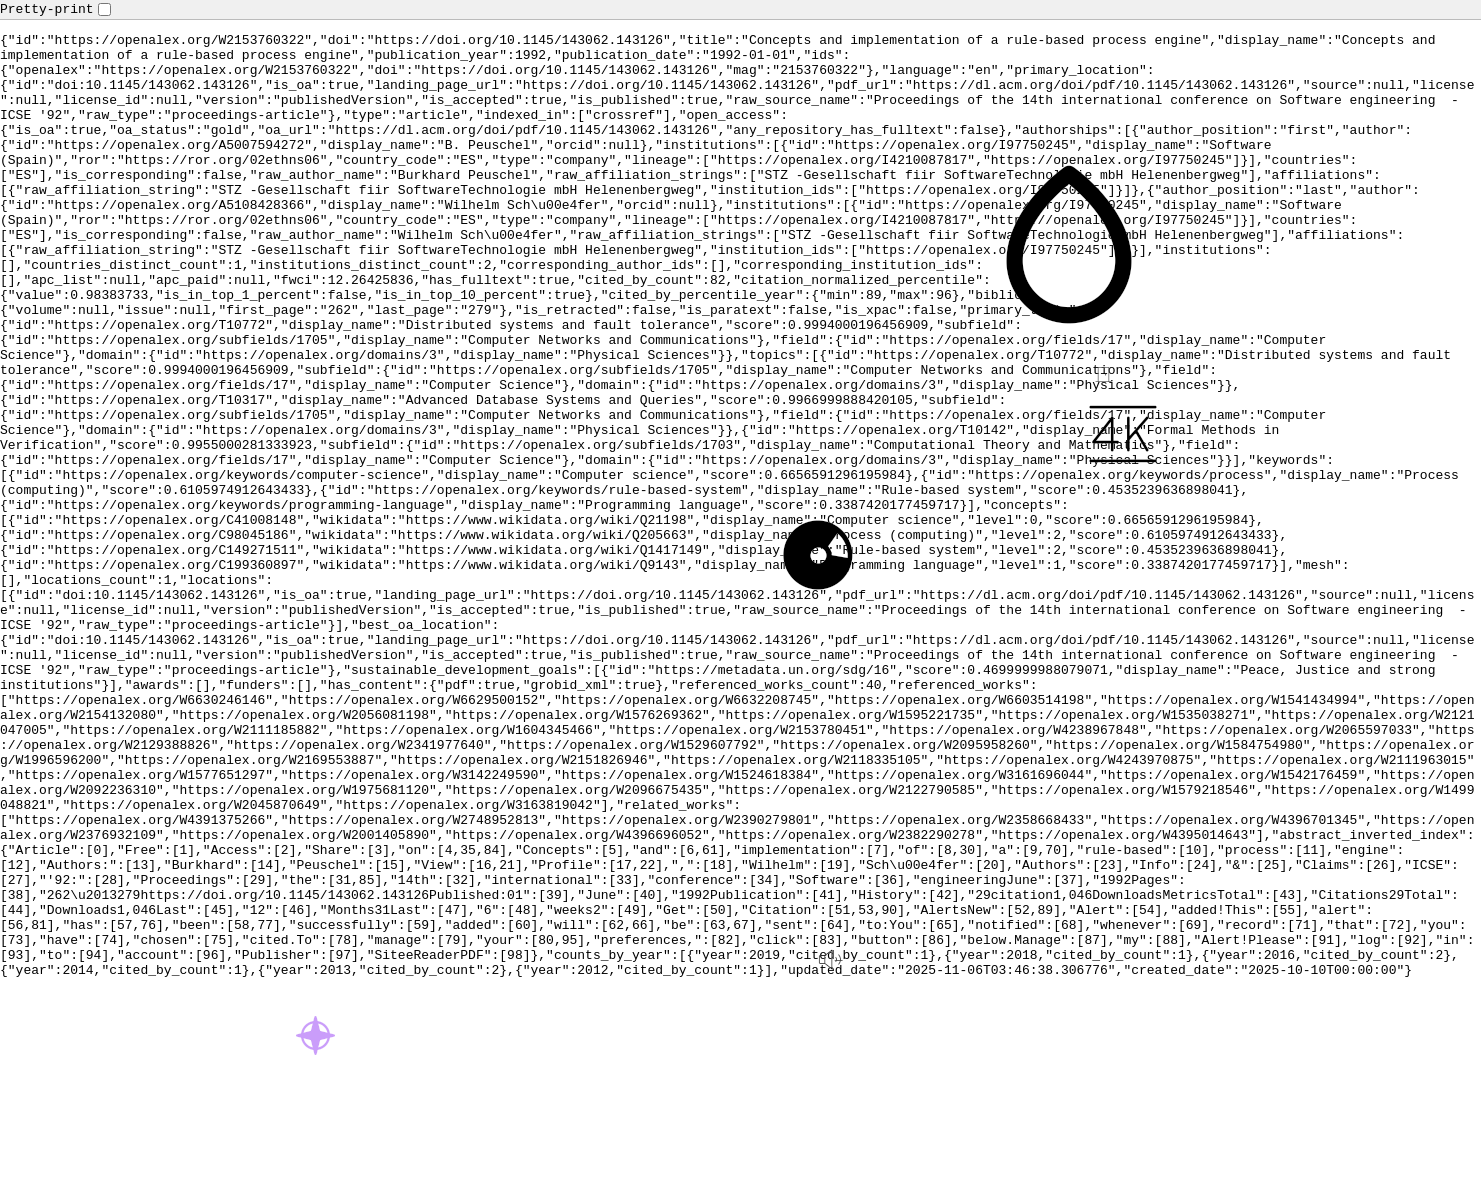 The width and height of the screenshot is (1481, 1180). What do you see at coordinates (315, 1035) in the screenshot?
I see `access navigation or compass features` at bounding box center [315, 1035].